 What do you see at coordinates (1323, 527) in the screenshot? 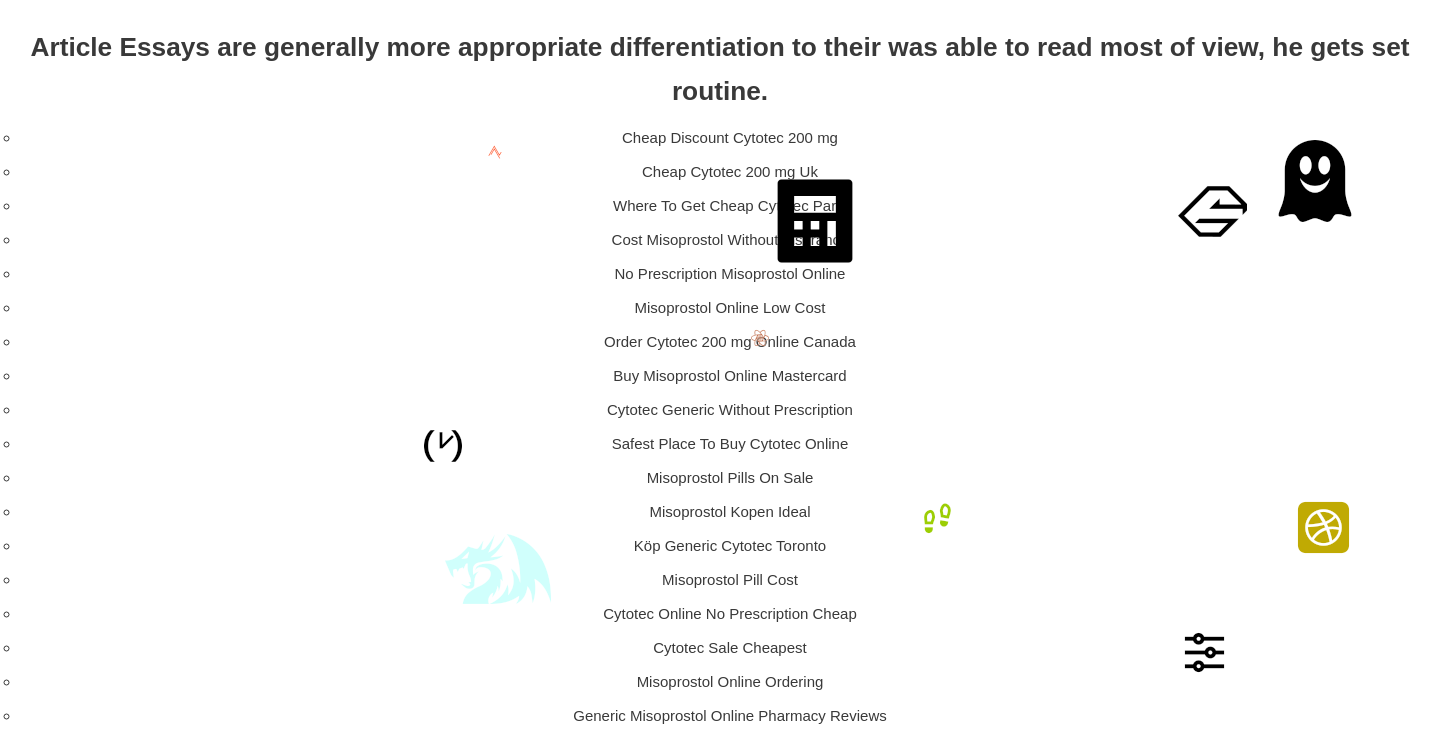
I see `link to dribbble profile` at bounding box center [1323, 527].